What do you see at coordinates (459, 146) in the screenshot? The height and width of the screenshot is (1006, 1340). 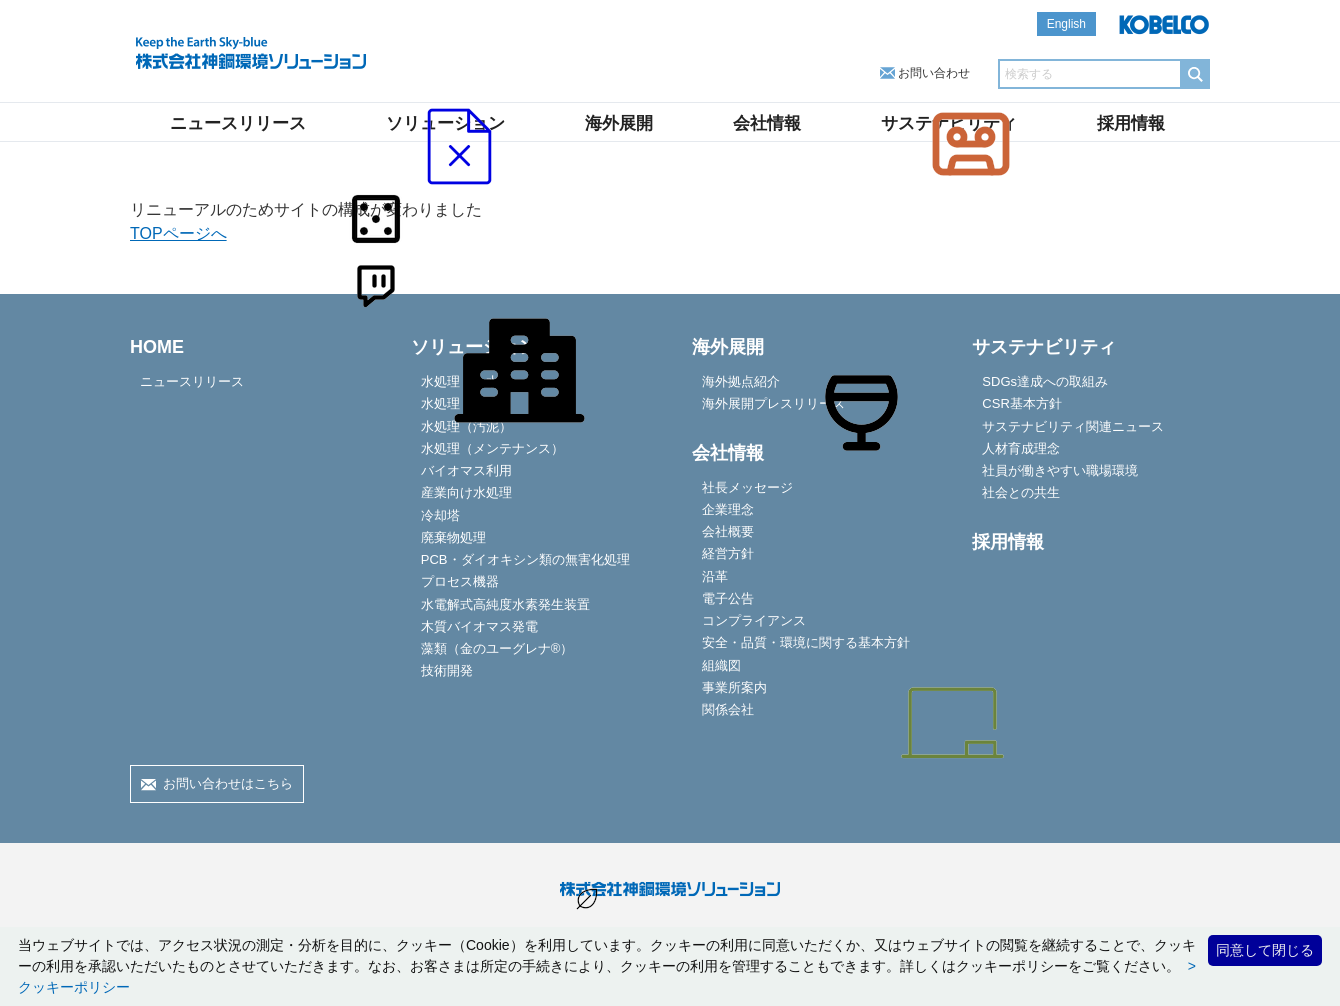 I see `delete or remove a file` at bounding box center [459, 146].